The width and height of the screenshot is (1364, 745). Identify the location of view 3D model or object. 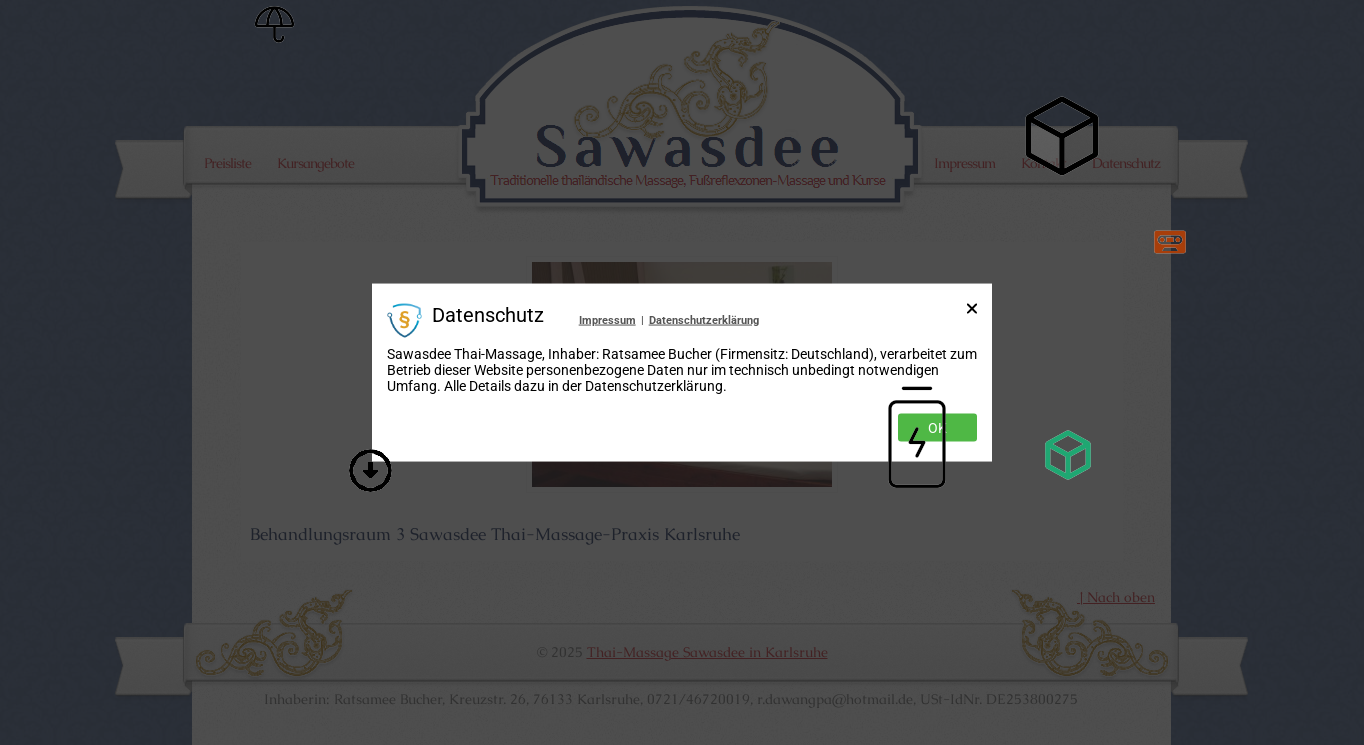
(1068, 455).